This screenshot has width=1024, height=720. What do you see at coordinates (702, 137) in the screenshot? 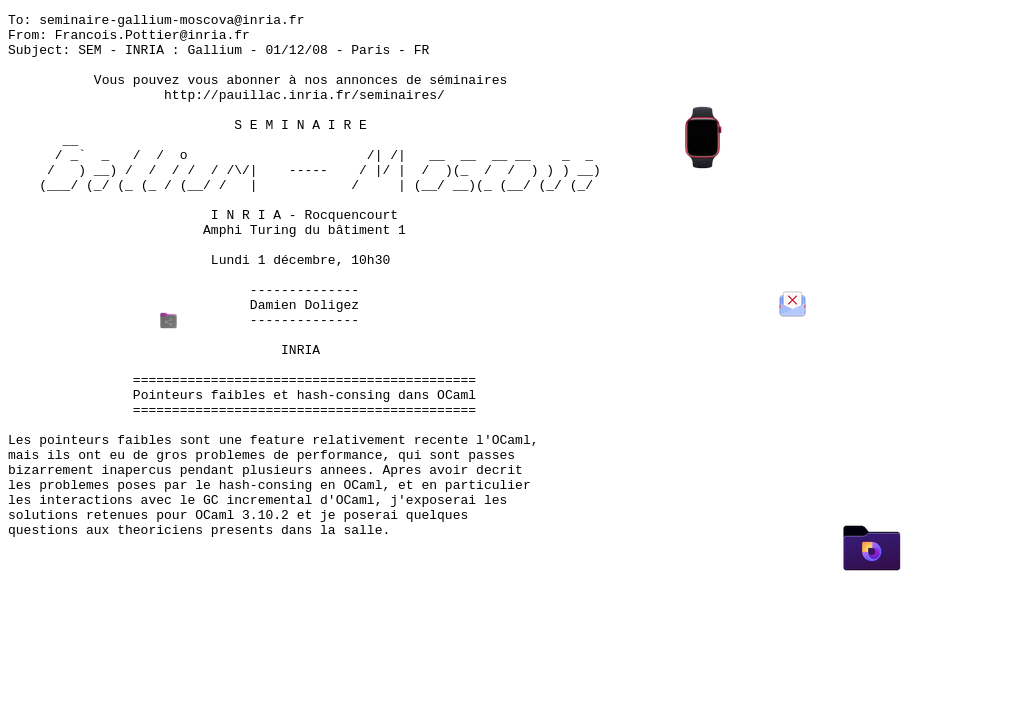
I see `apple watch series 8 device icon` at bounding box center [702, 137].